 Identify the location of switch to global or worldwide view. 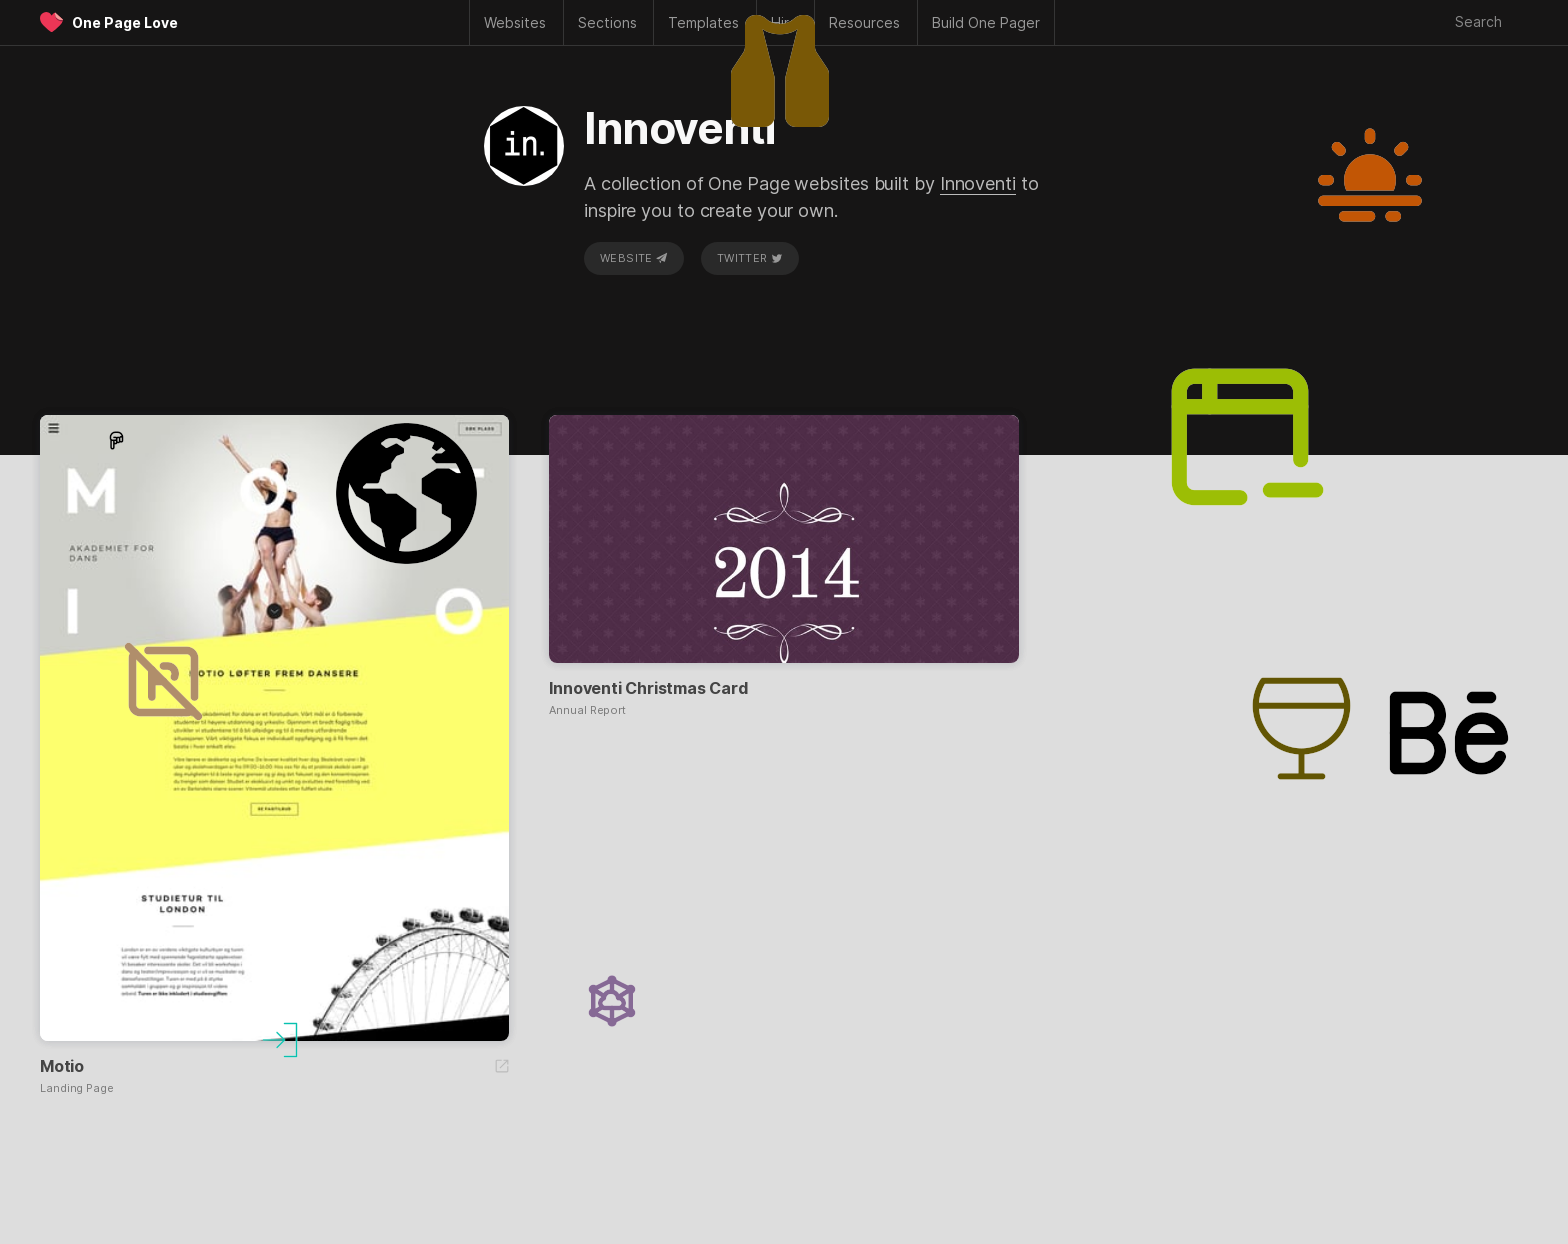
(406, 493).